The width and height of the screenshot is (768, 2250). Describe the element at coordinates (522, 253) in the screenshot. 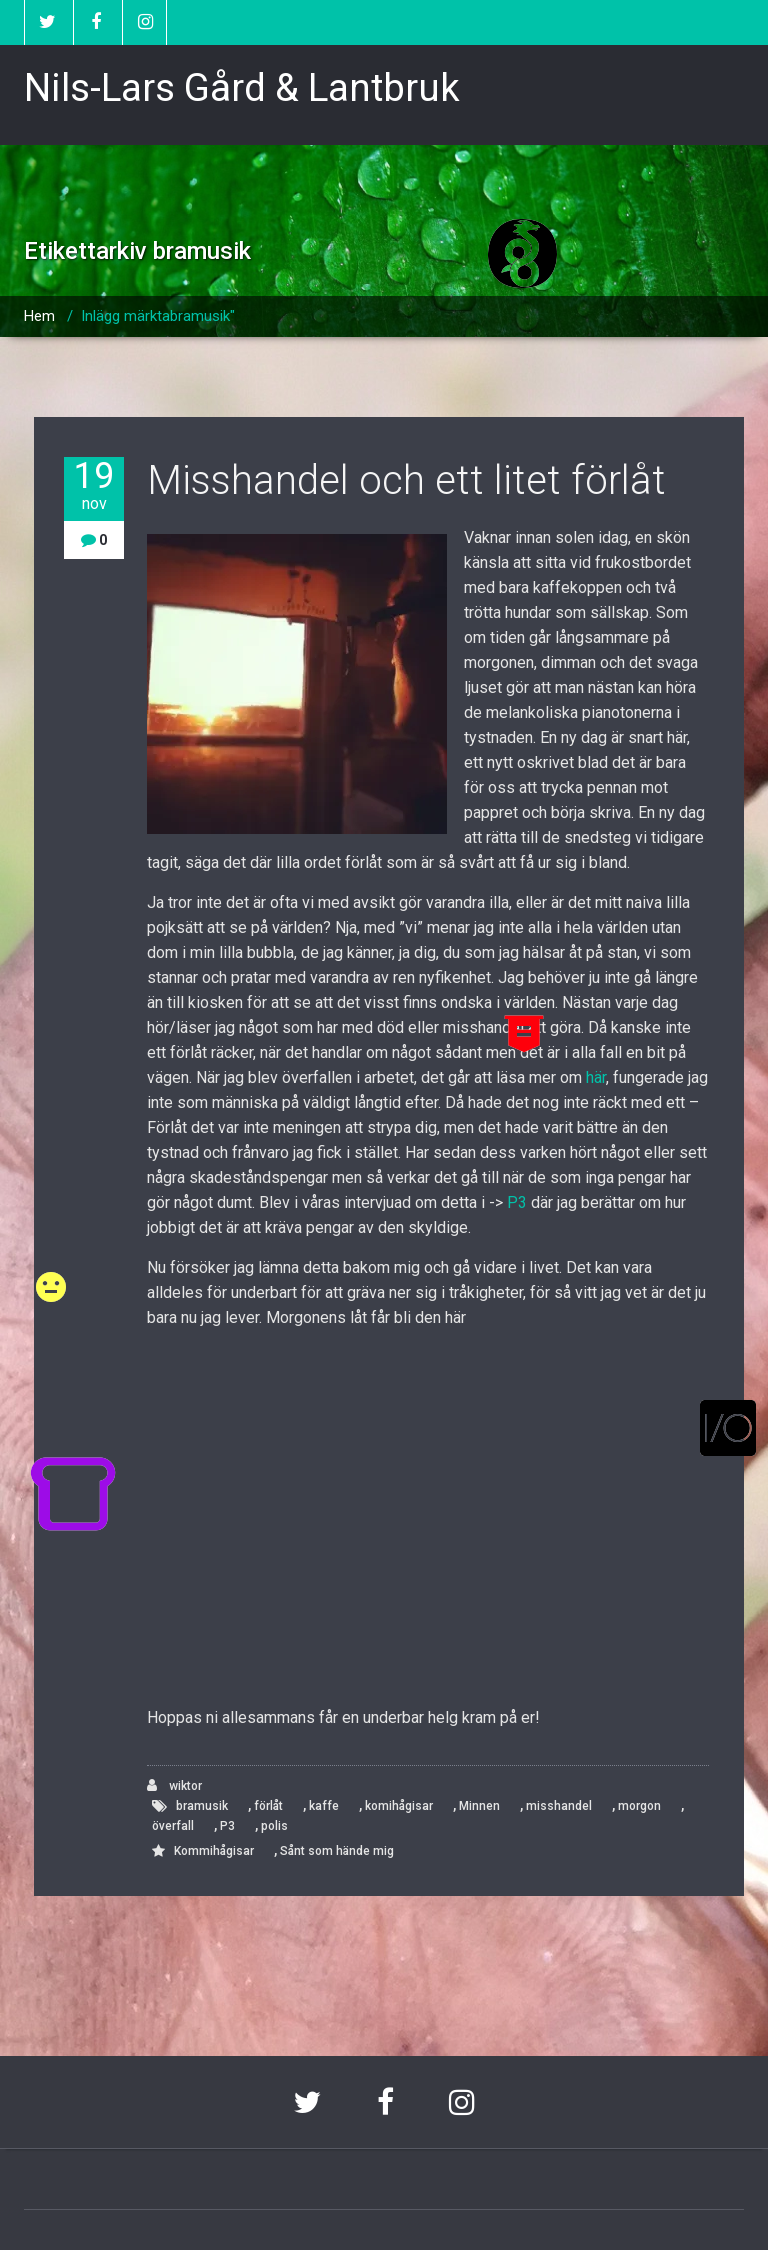

I see `open wireguard vpn settings` at that location.